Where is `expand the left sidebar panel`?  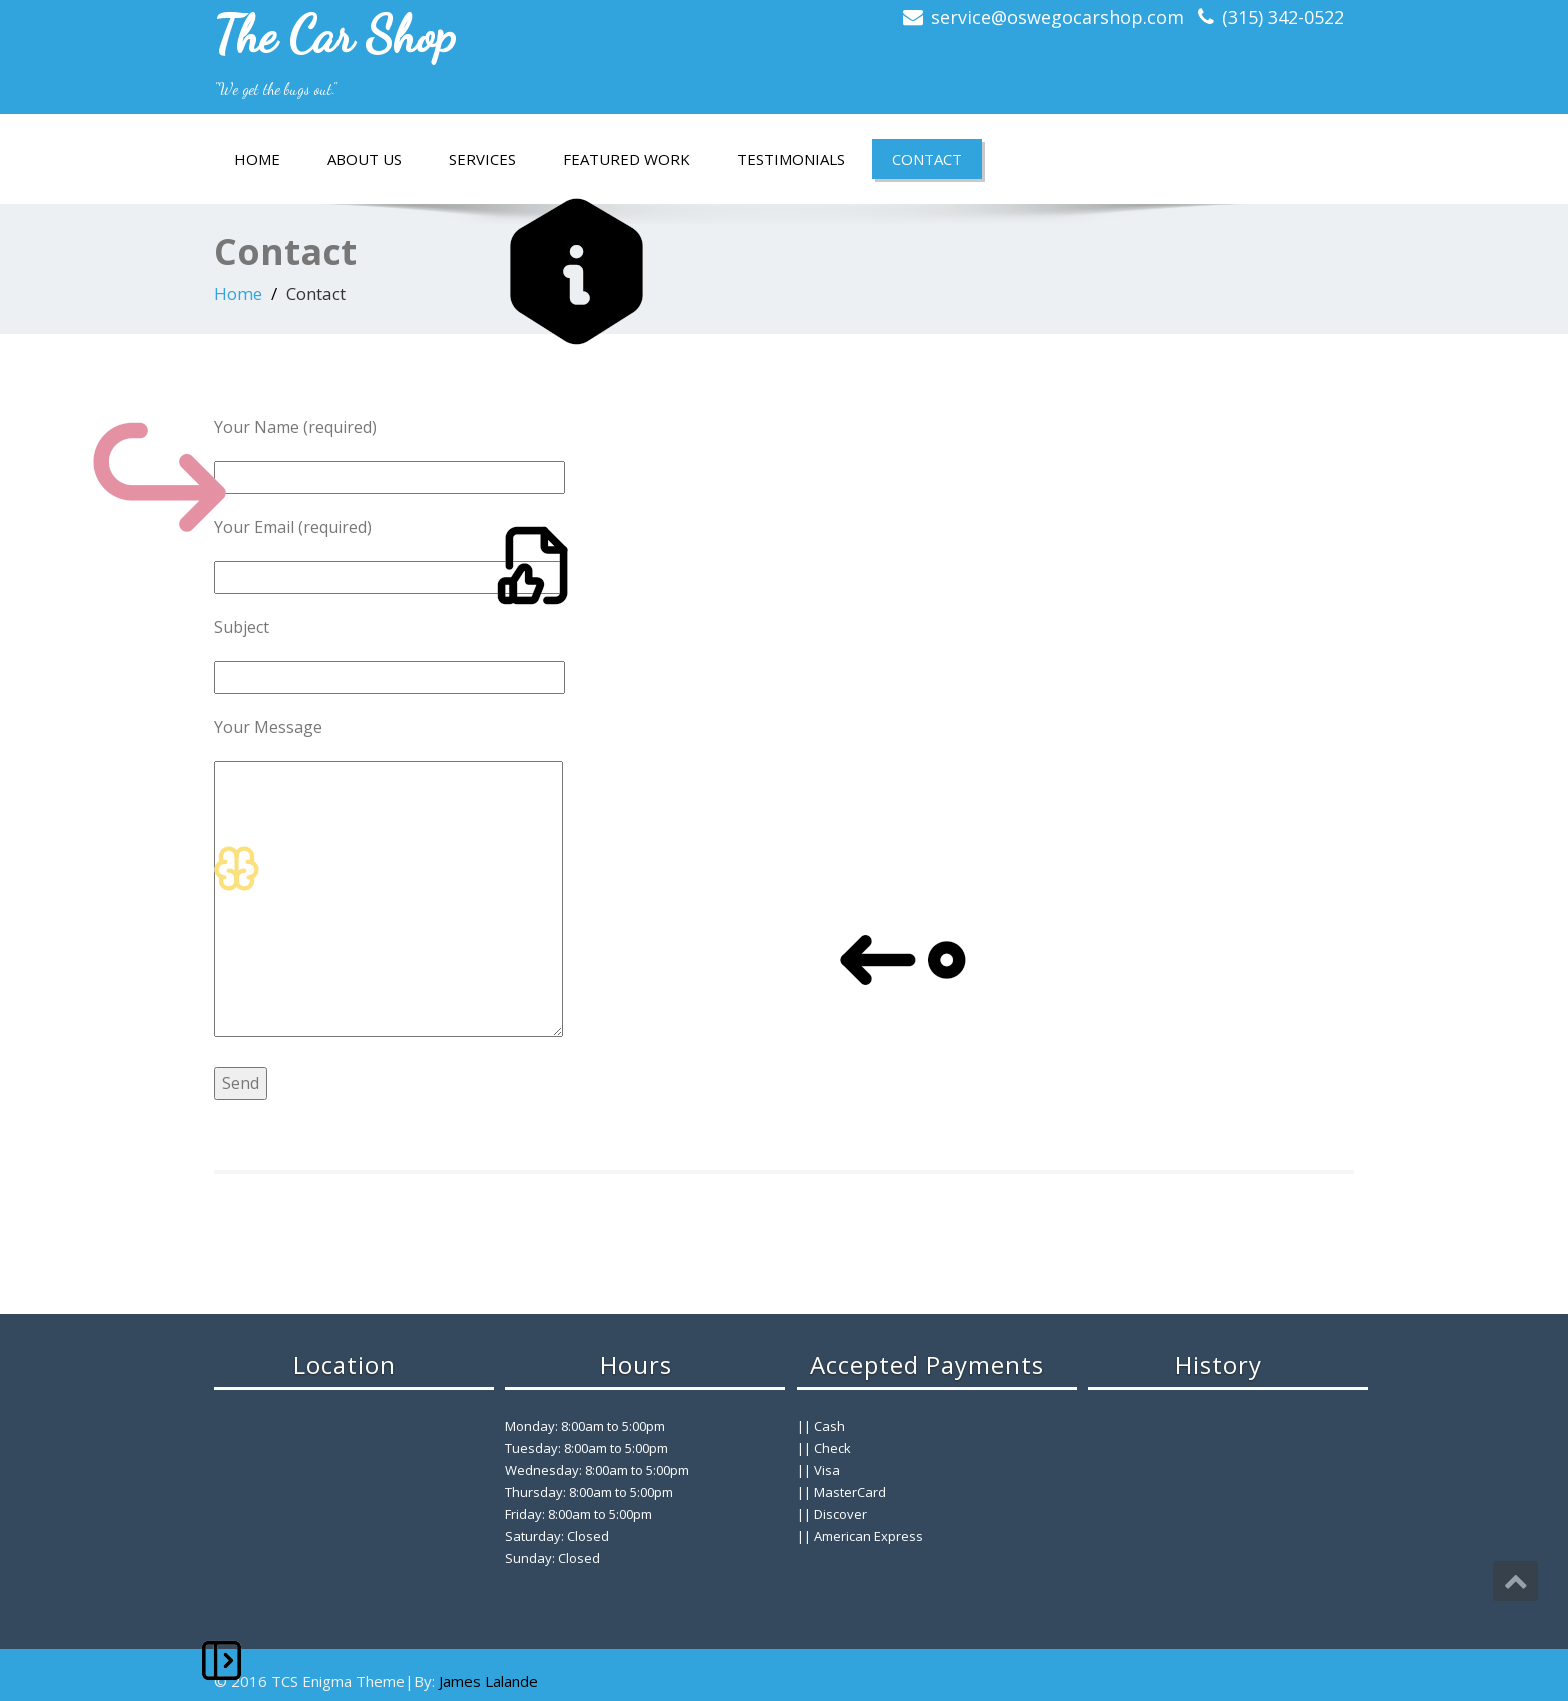
expand the left sidebar panel is located at coordinates (221, 1660).